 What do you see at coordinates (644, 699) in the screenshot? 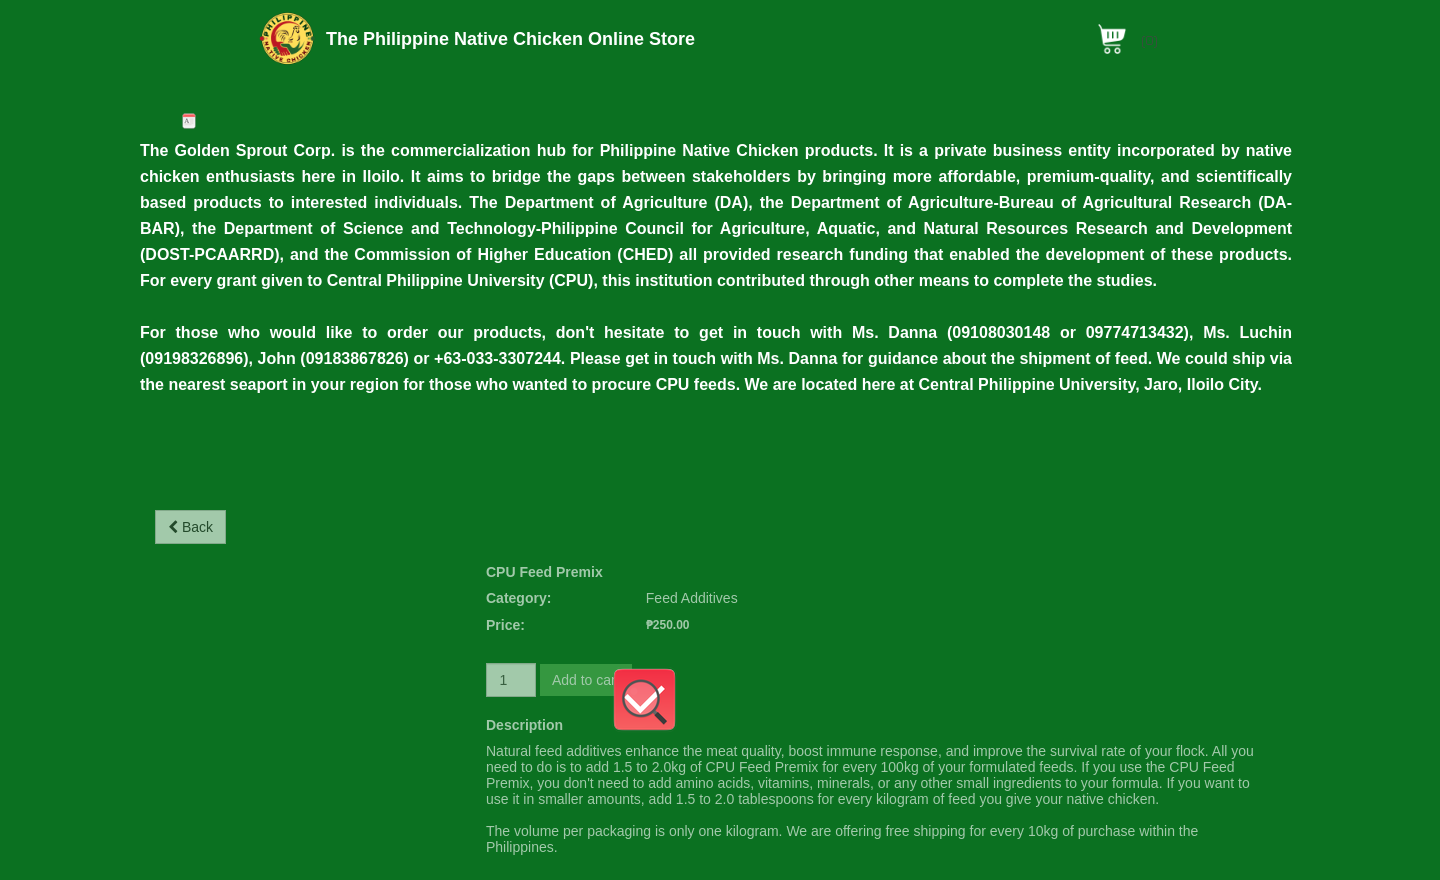
I see `open dconf editor to modify system configuration settings` at bounding box center [644, 699].